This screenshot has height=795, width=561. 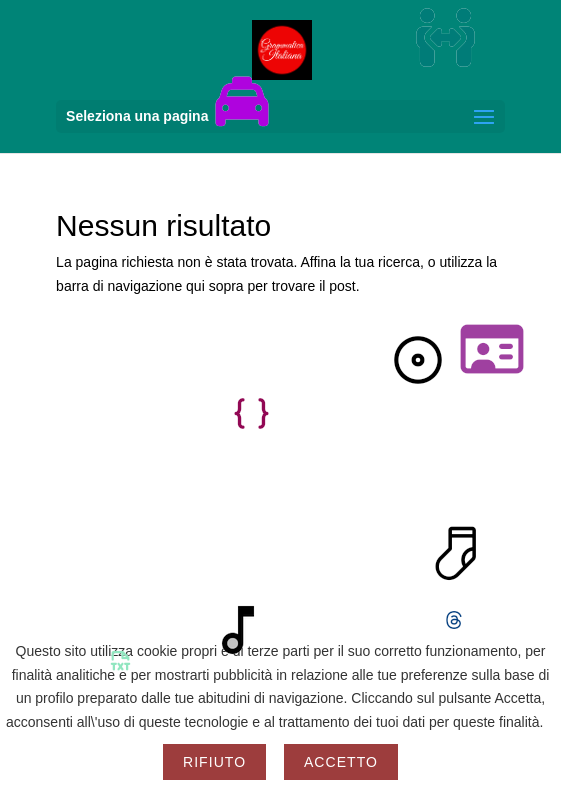 What do you see at coordinates (238, 630) in the screenshot?
I see `access music or audio player` at bounding box center [238, 630].